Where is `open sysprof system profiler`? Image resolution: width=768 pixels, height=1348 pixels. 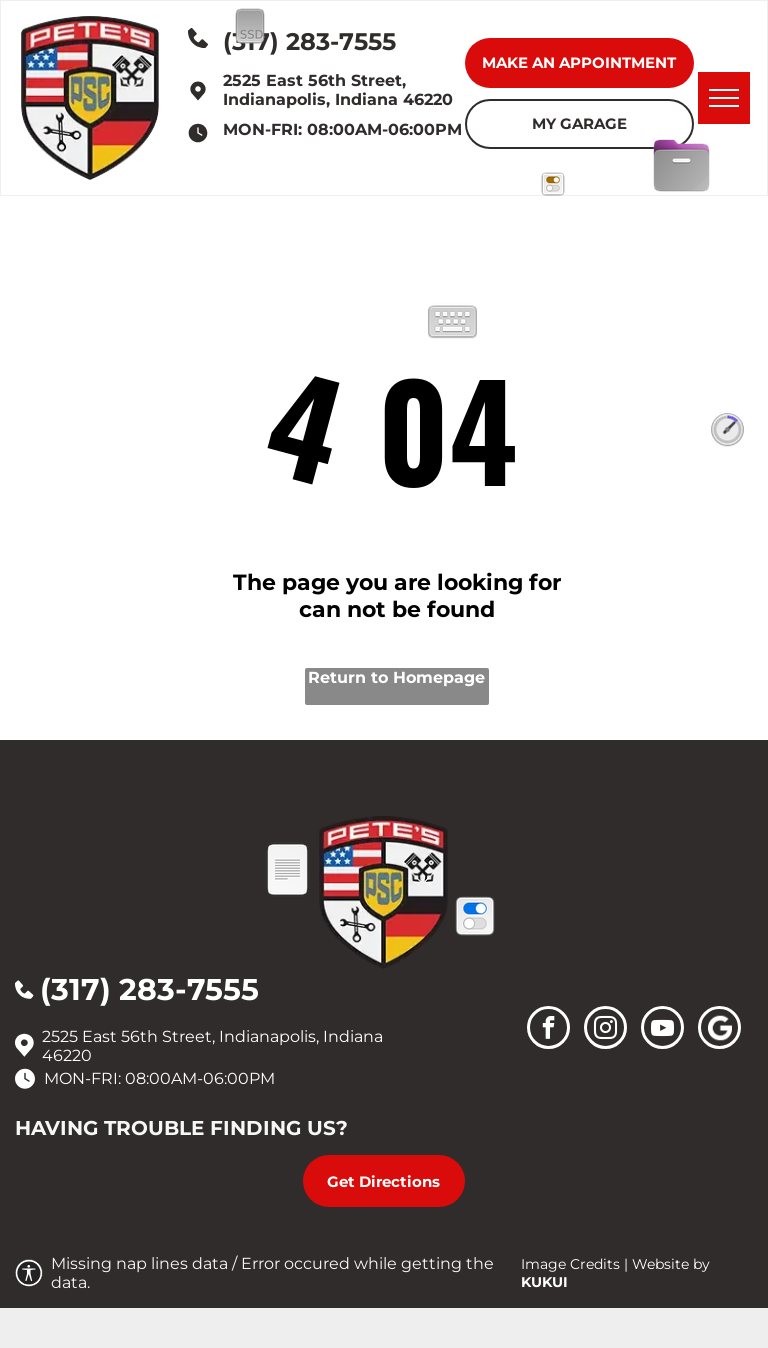
open sysprof system profiler is located at coordinates (727, 429).